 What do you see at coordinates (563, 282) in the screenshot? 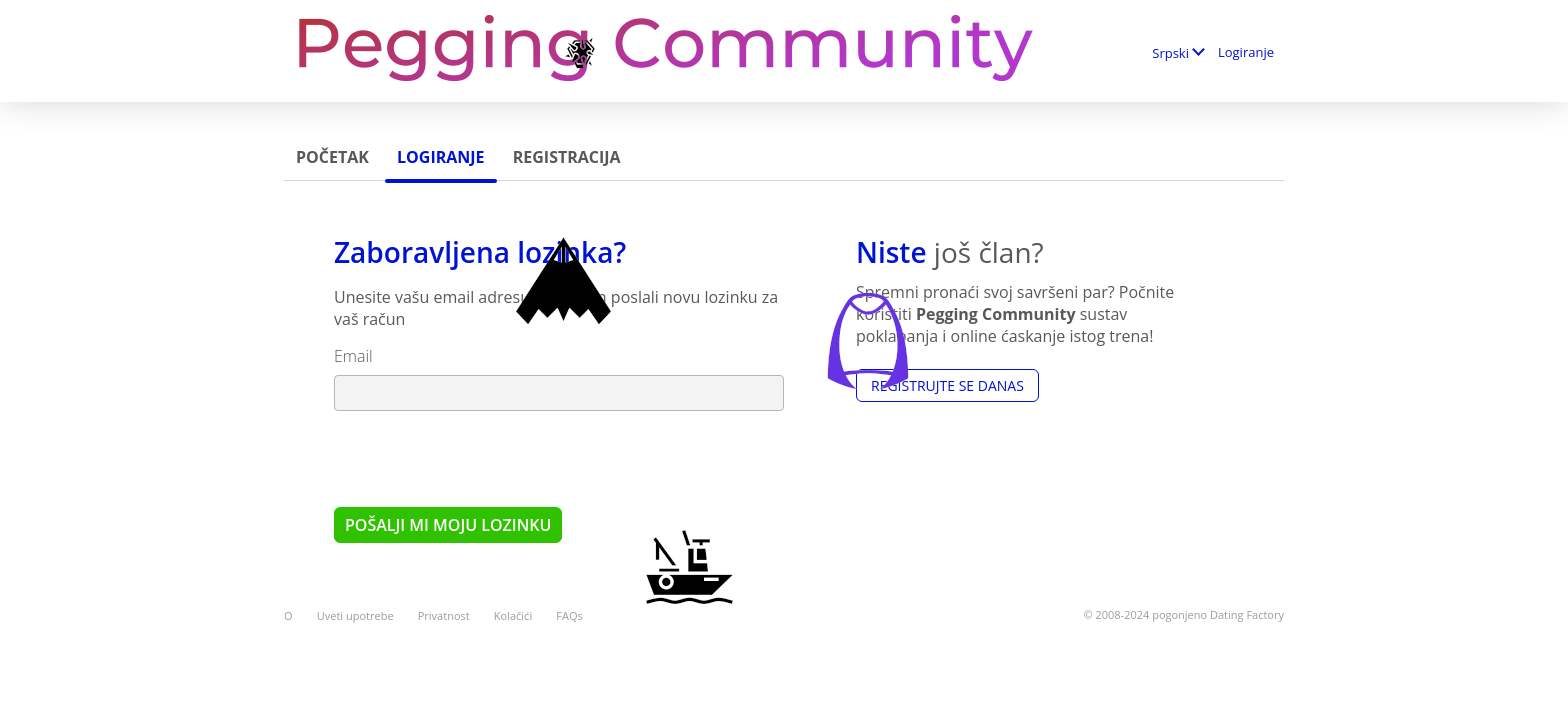
I see `stealth bomber aircraft unit in a strategy game` at bounding box center [563, 282].